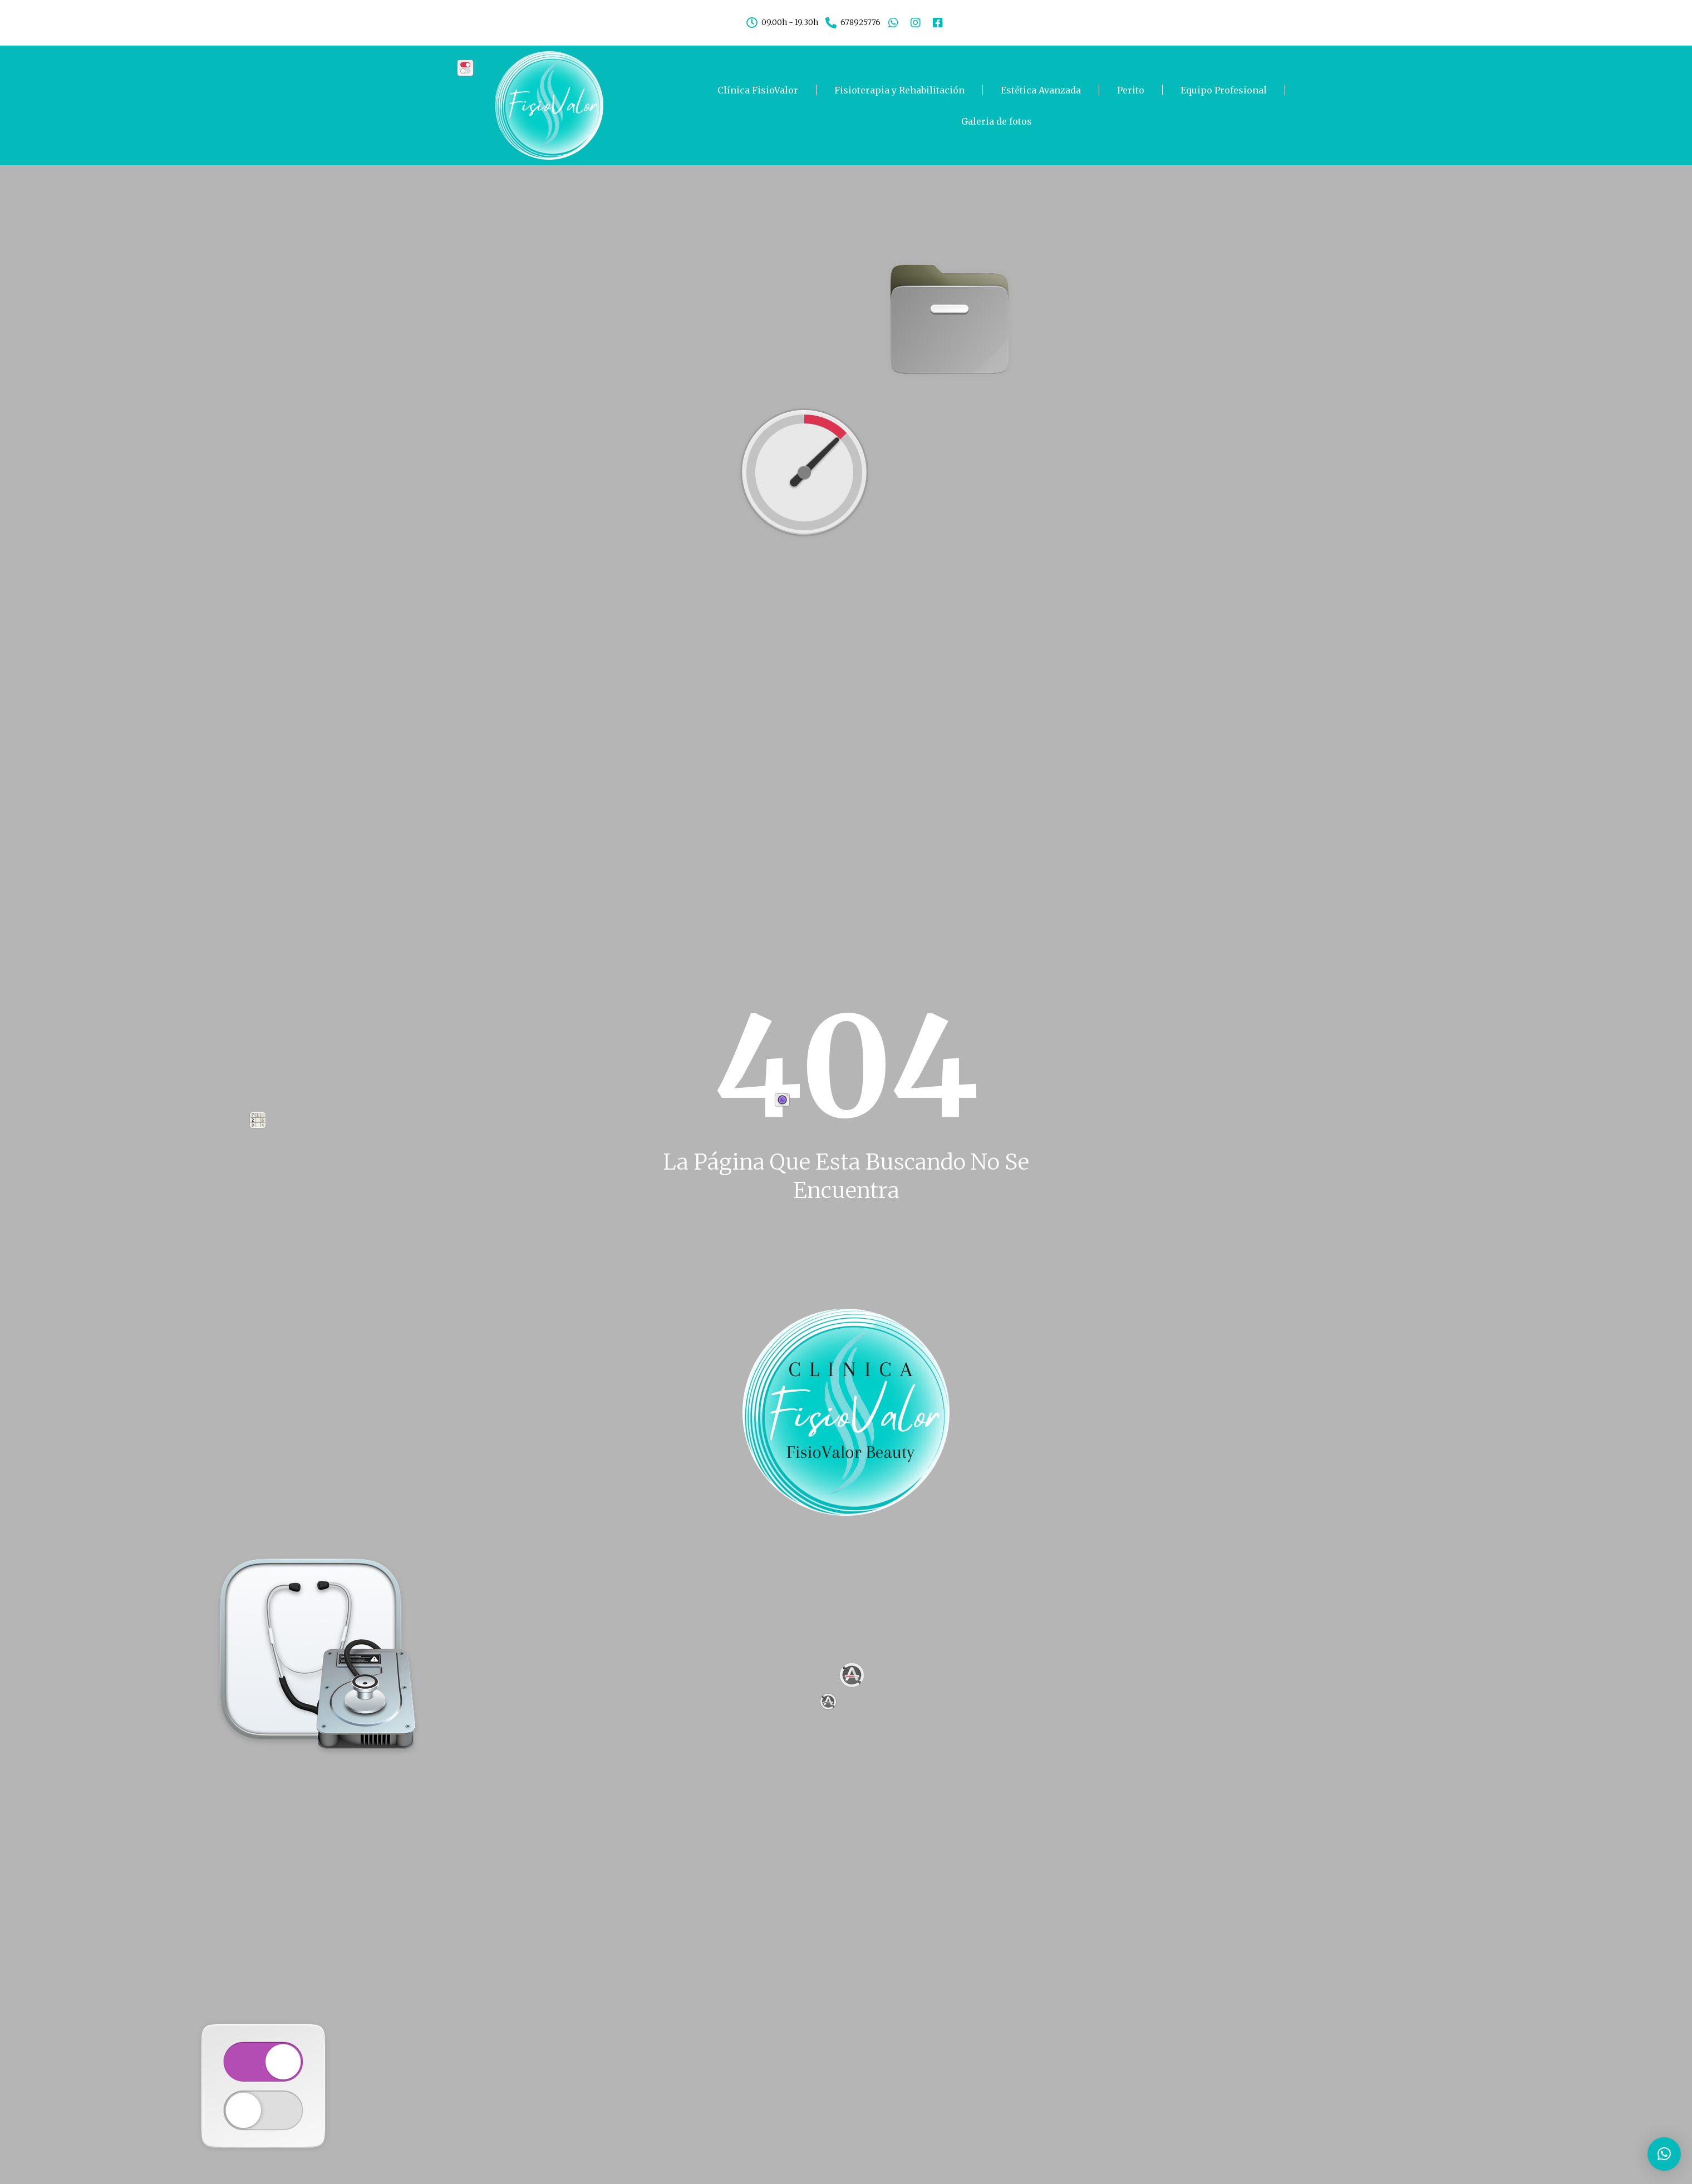 The width and height of the screenshot is (1692, 2184). What do you see at coordinates (852, 1675) in the screenshot?
I see `check for and install system software updates` at bounding box center [852, 1675].